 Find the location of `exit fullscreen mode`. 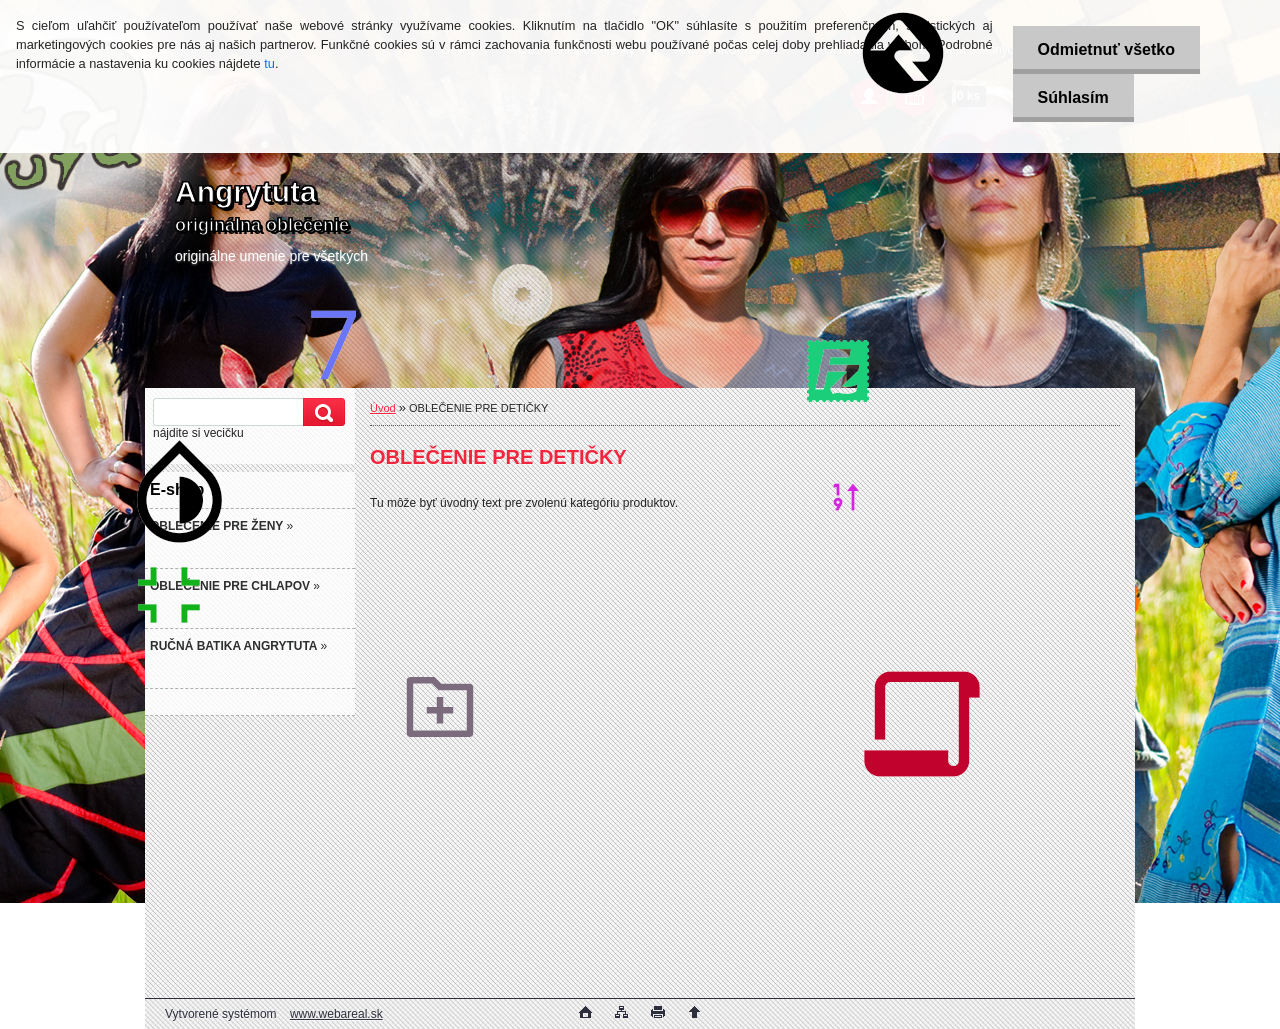

exit fullscreen mode is located at coordinates (169, 595).